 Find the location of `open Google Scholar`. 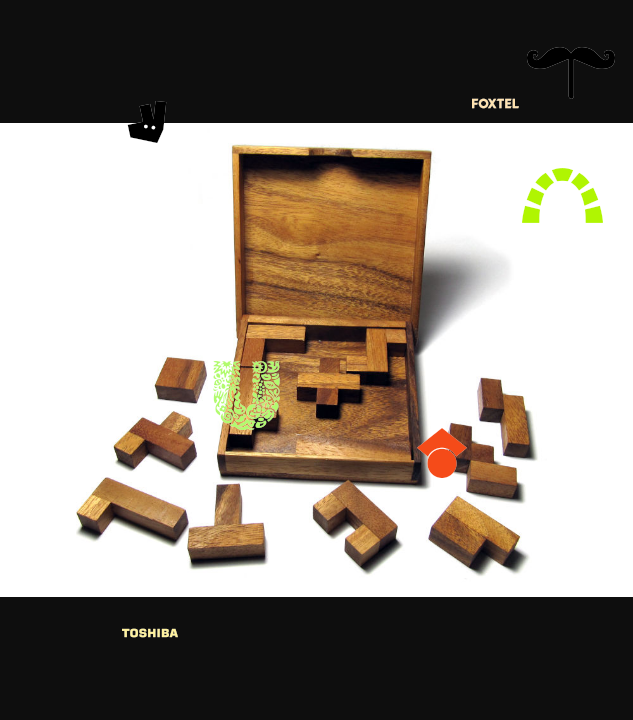

open Google Scholar is located at coordinates (442, 453).